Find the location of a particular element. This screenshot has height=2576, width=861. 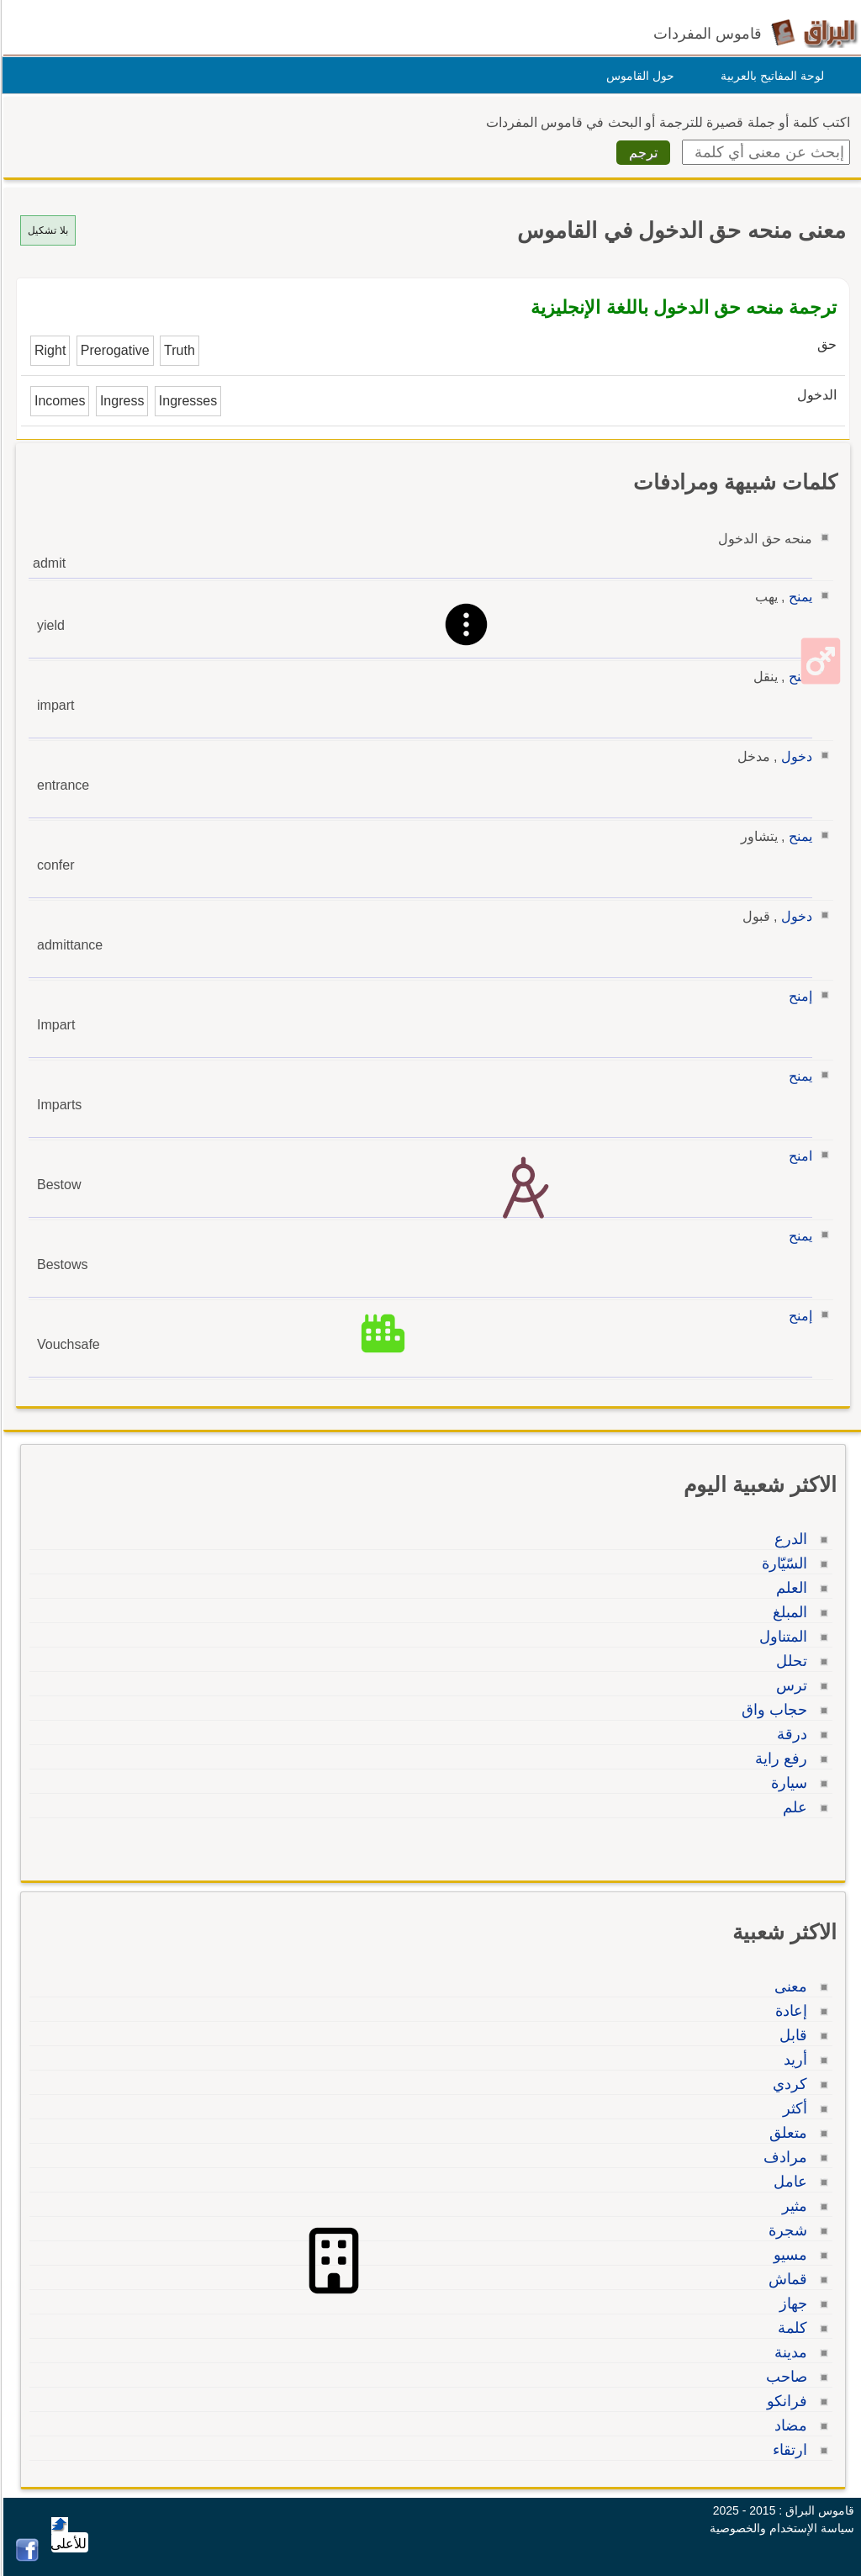

view city or urban location is located at coordinates (383, 1333).